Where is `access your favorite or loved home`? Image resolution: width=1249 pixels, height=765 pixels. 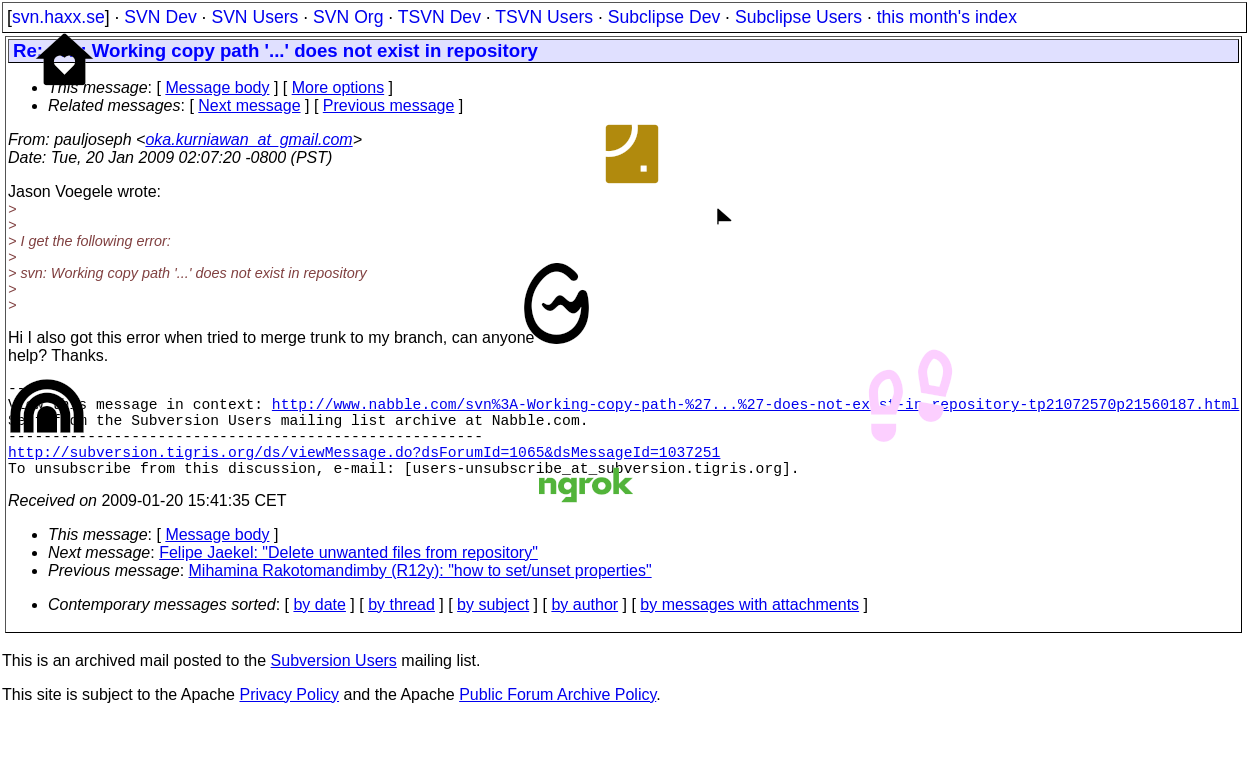
access your favorite or loved home is located at coordinates (64, 61).